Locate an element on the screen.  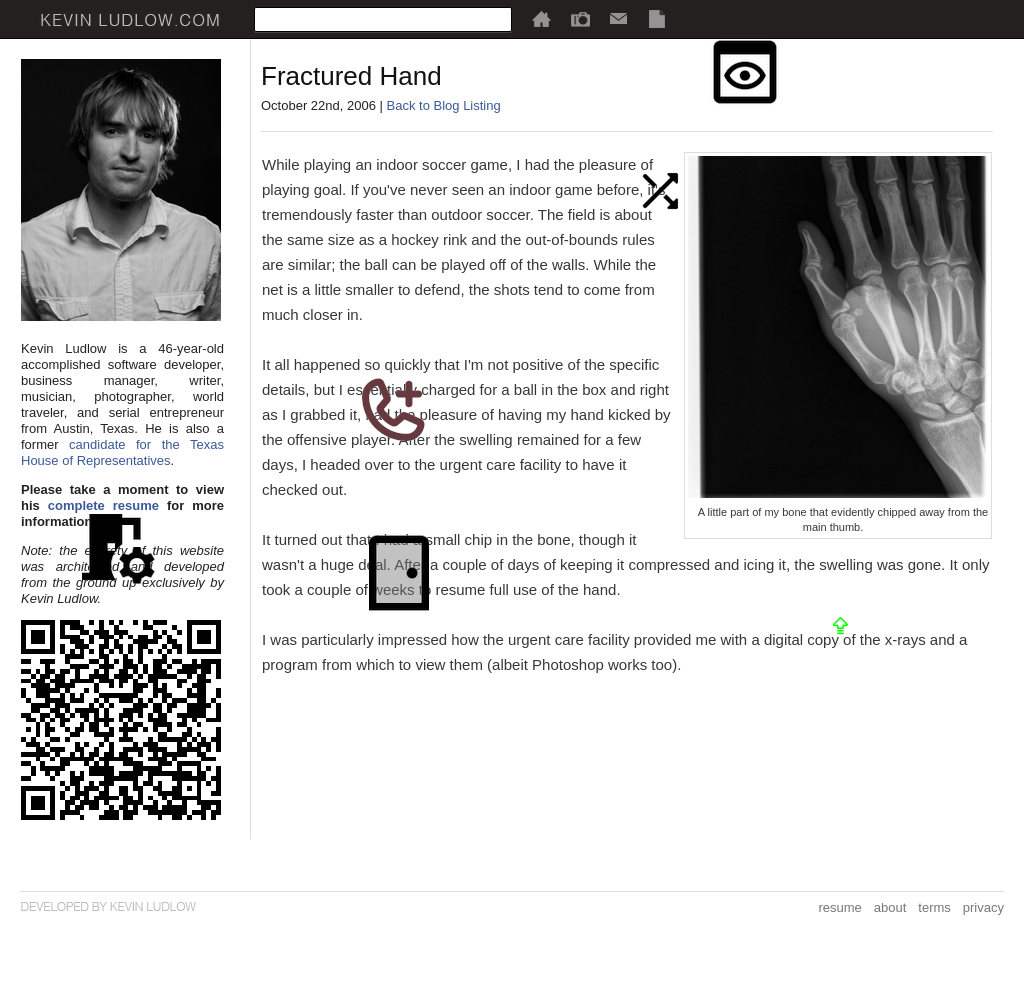
preview file or document before opening is located at coordinates (745, 72).